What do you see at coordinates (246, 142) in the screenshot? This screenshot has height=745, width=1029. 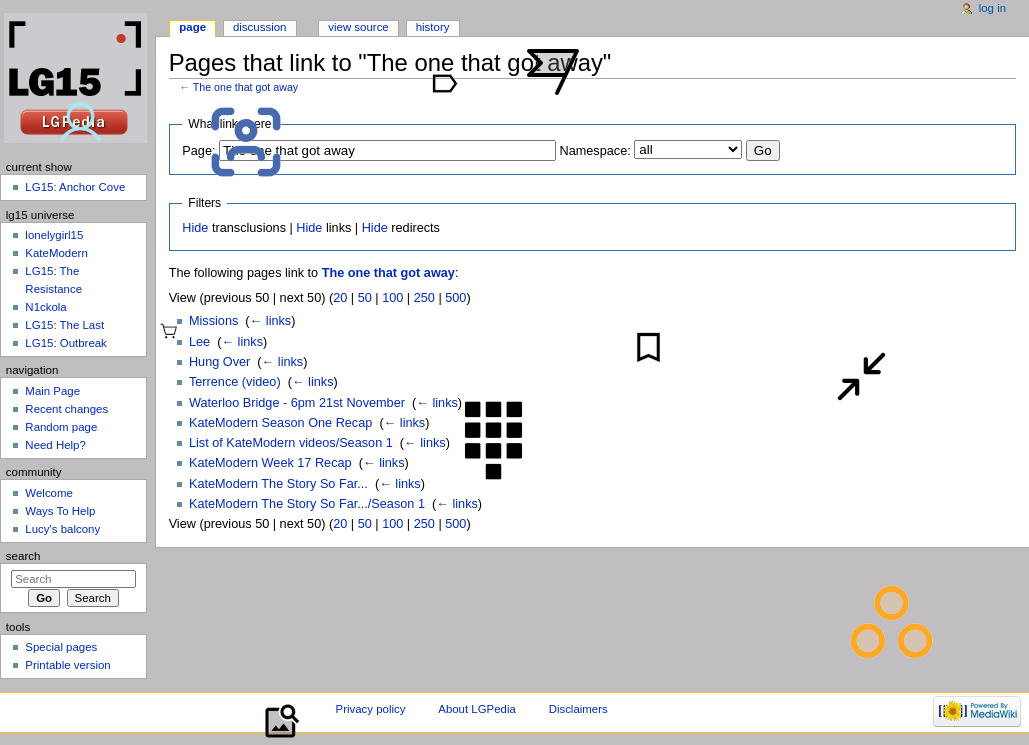 I see `scan or verify user identity` at bounding box center [246, 142].